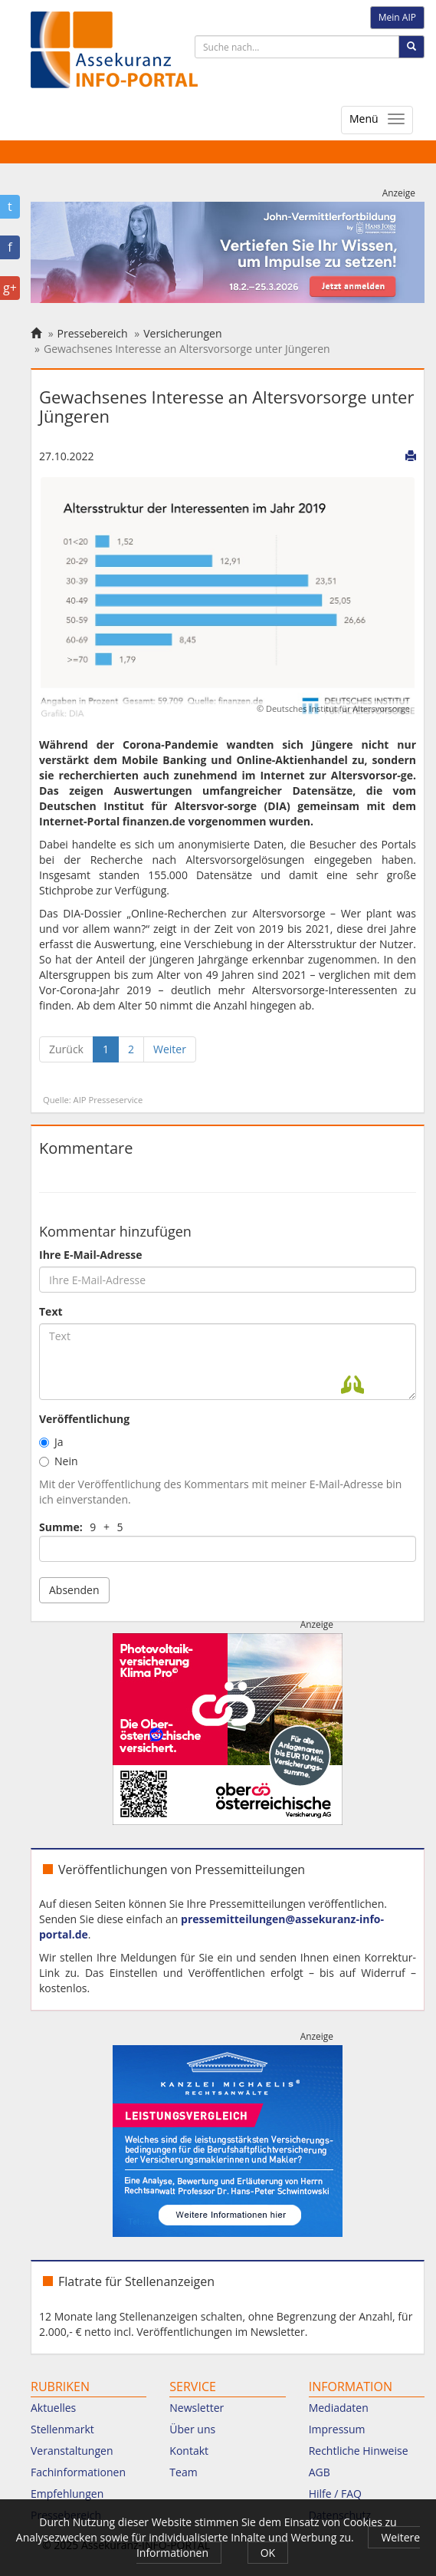 The width and height of the screenshot is (436, 2576). Describe the element at coordinates (156, 1734) in the screenshot. I see `open the Reddit app` at that location.